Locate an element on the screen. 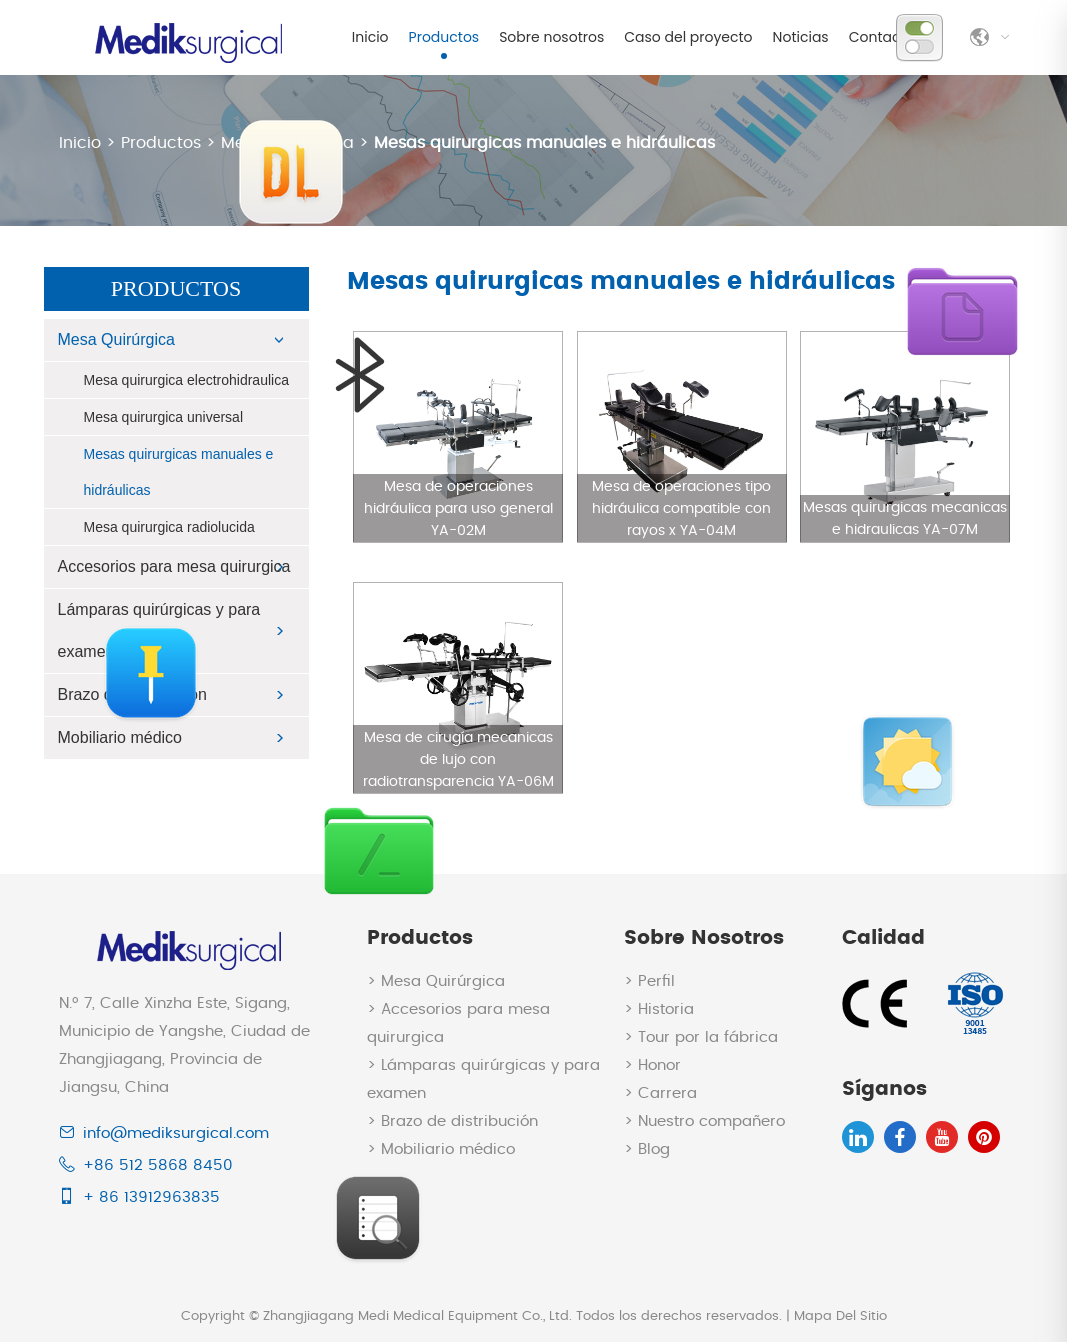  open your documents folder is located at coordinates (962, 311).